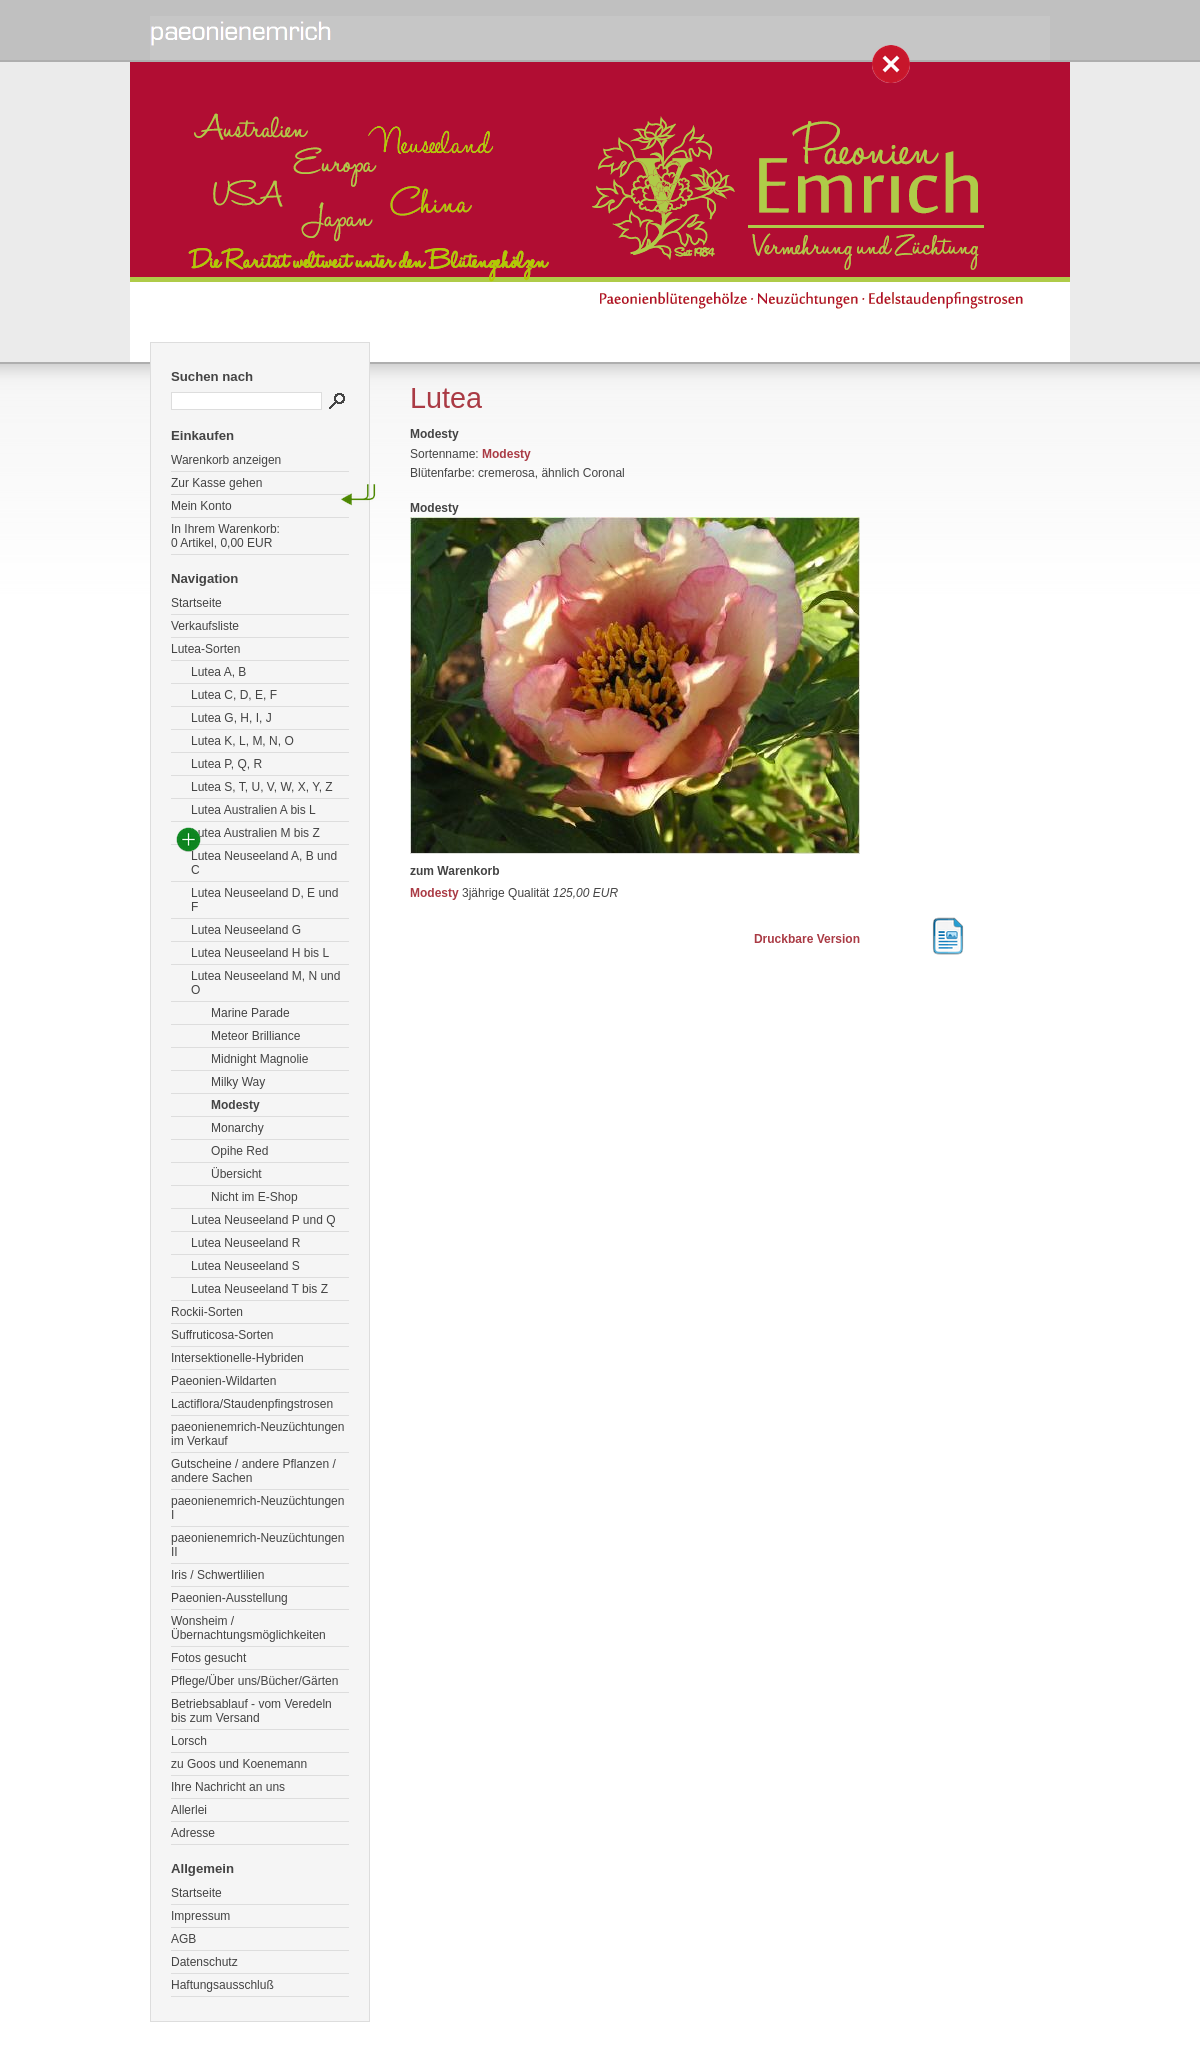  I want to click on cancel or close the current action, so click(891, 64).